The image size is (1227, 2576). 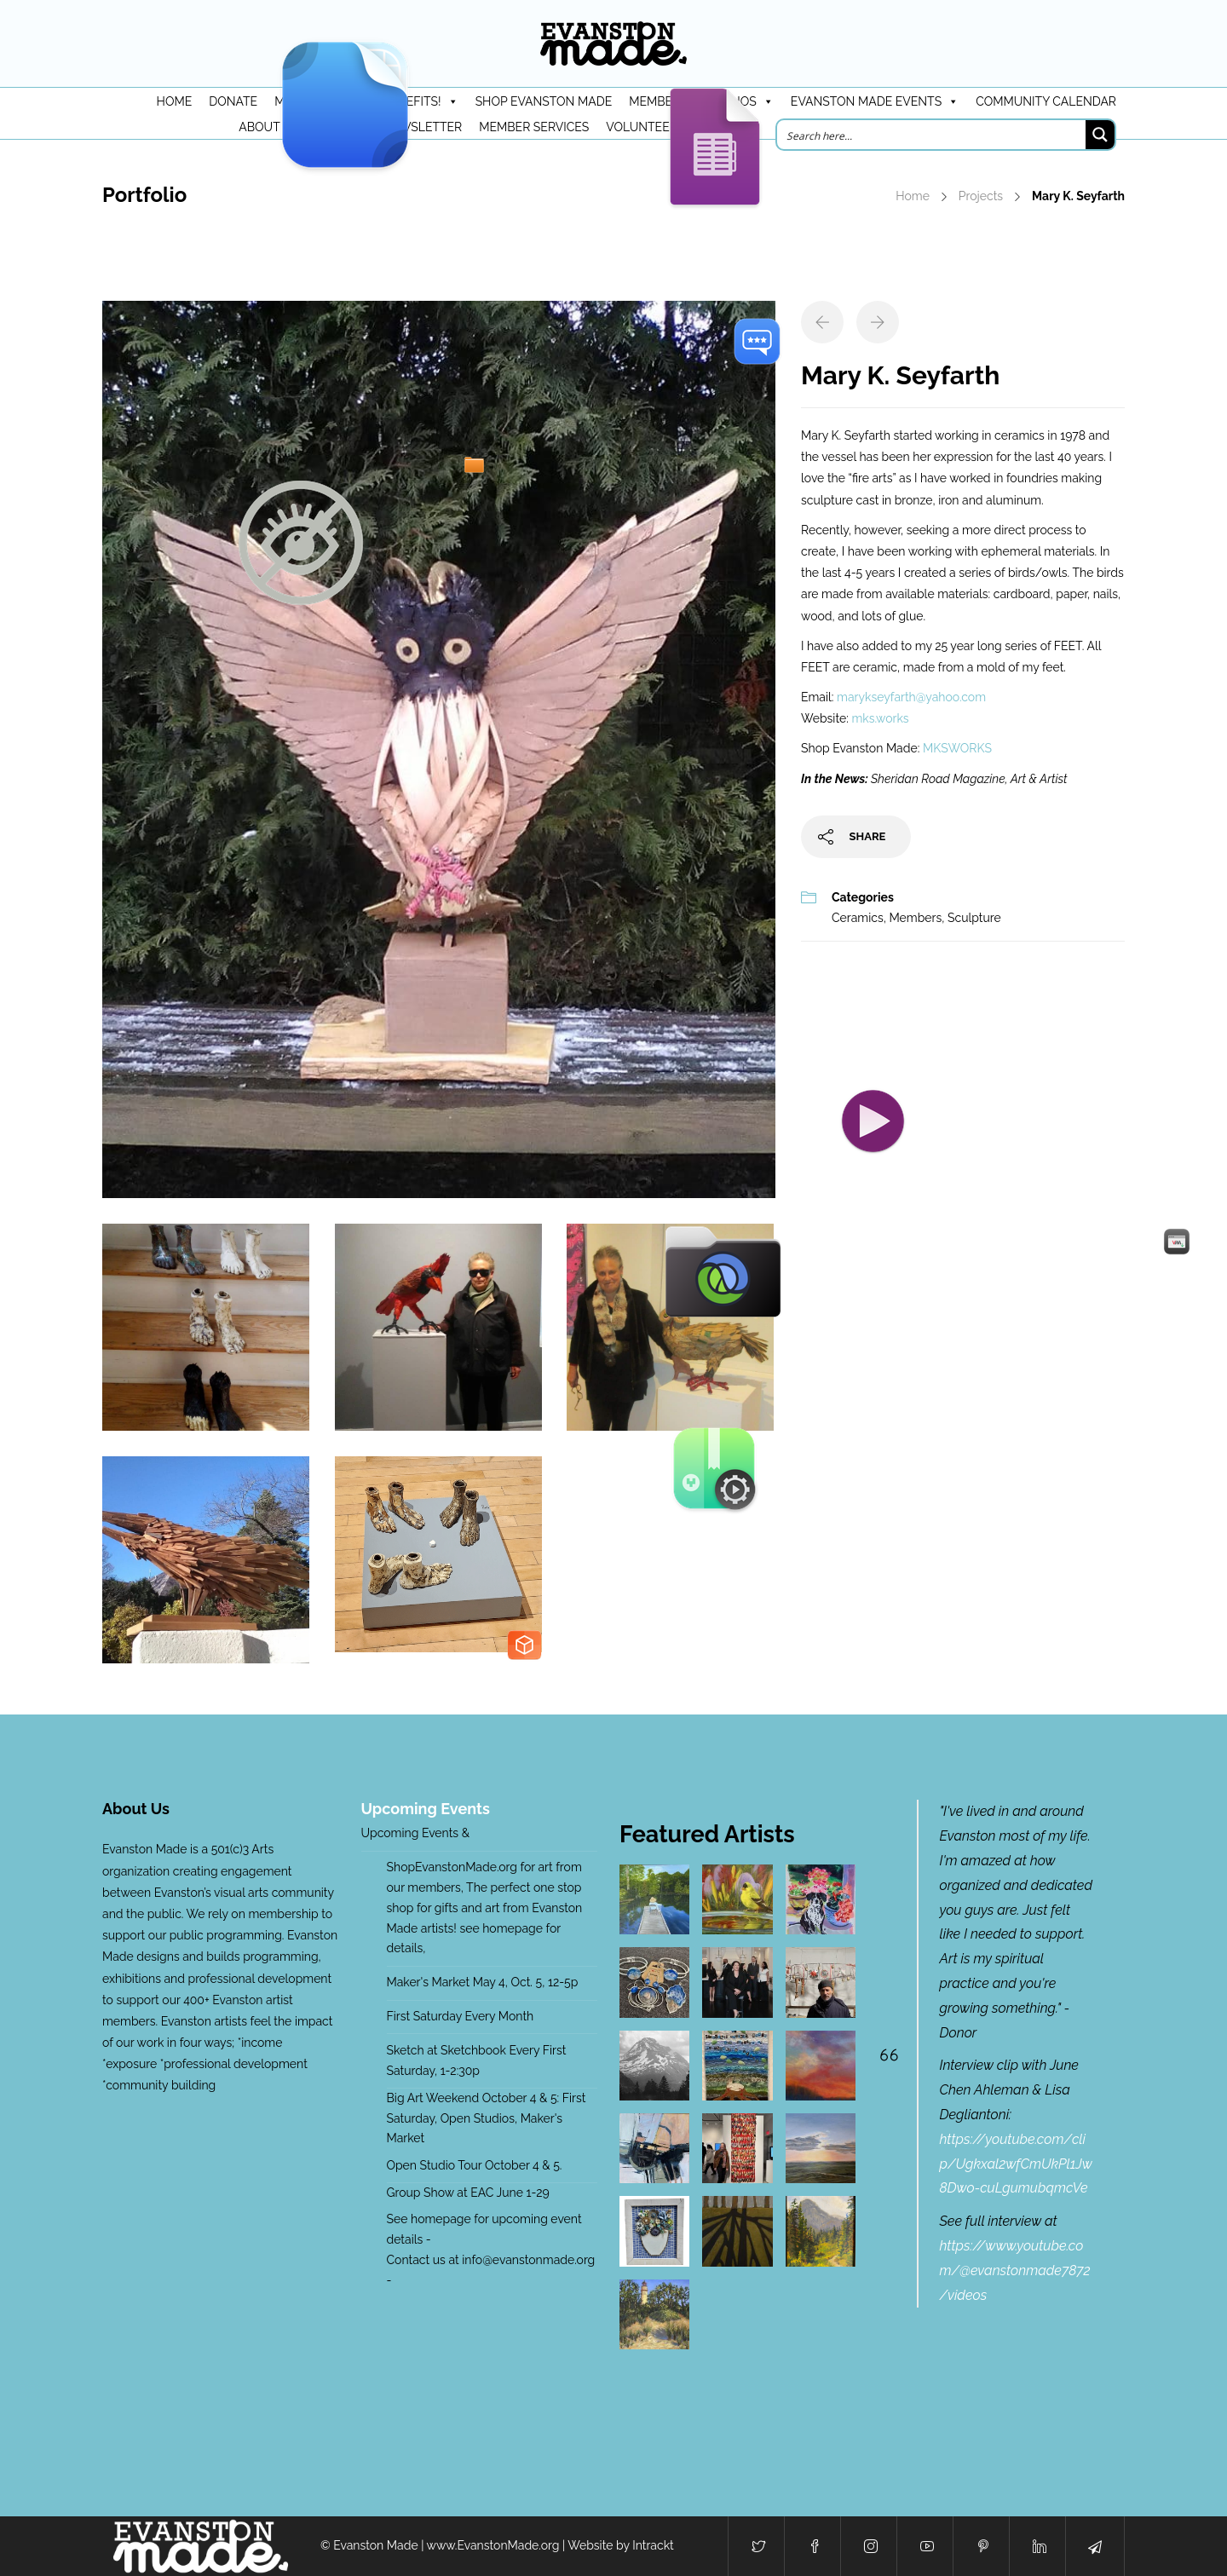 I want to click on open folder containing clojure project files, so click(x=723, y=1275).